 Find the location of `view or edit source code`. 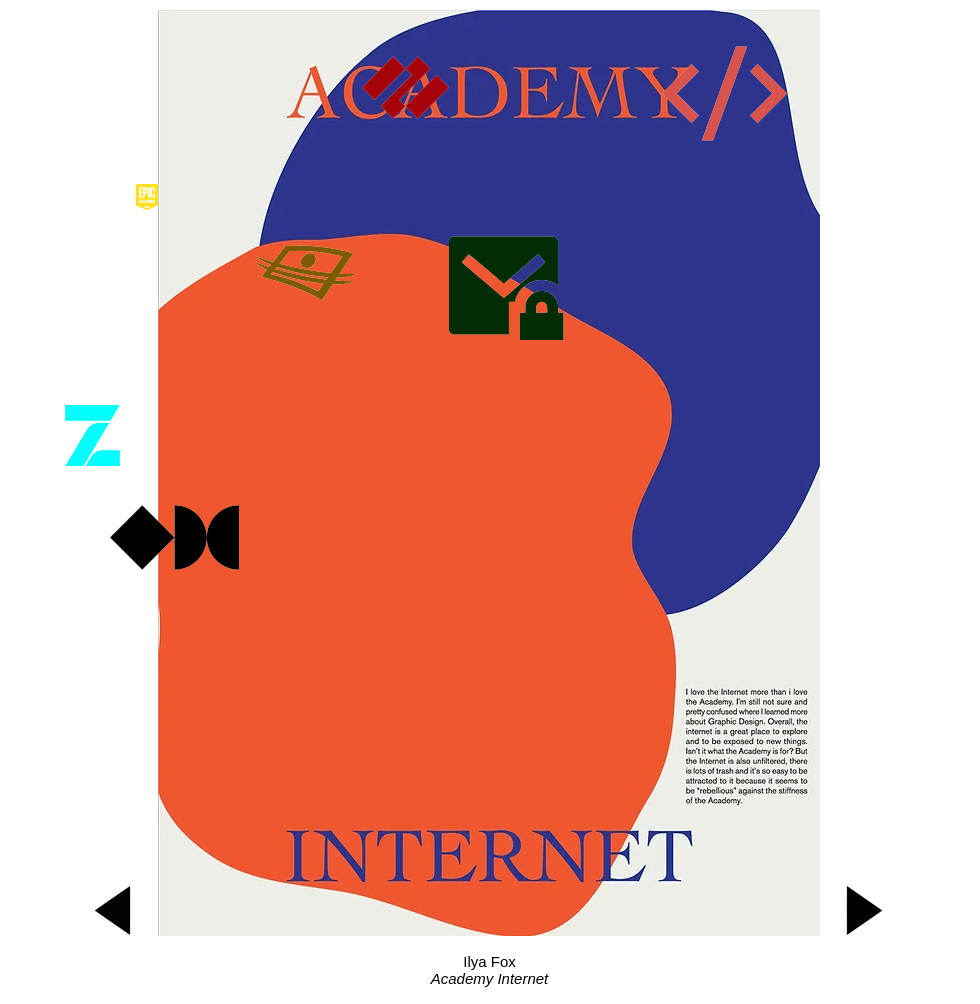

view or edit source code is located at coordinates (724, 93).